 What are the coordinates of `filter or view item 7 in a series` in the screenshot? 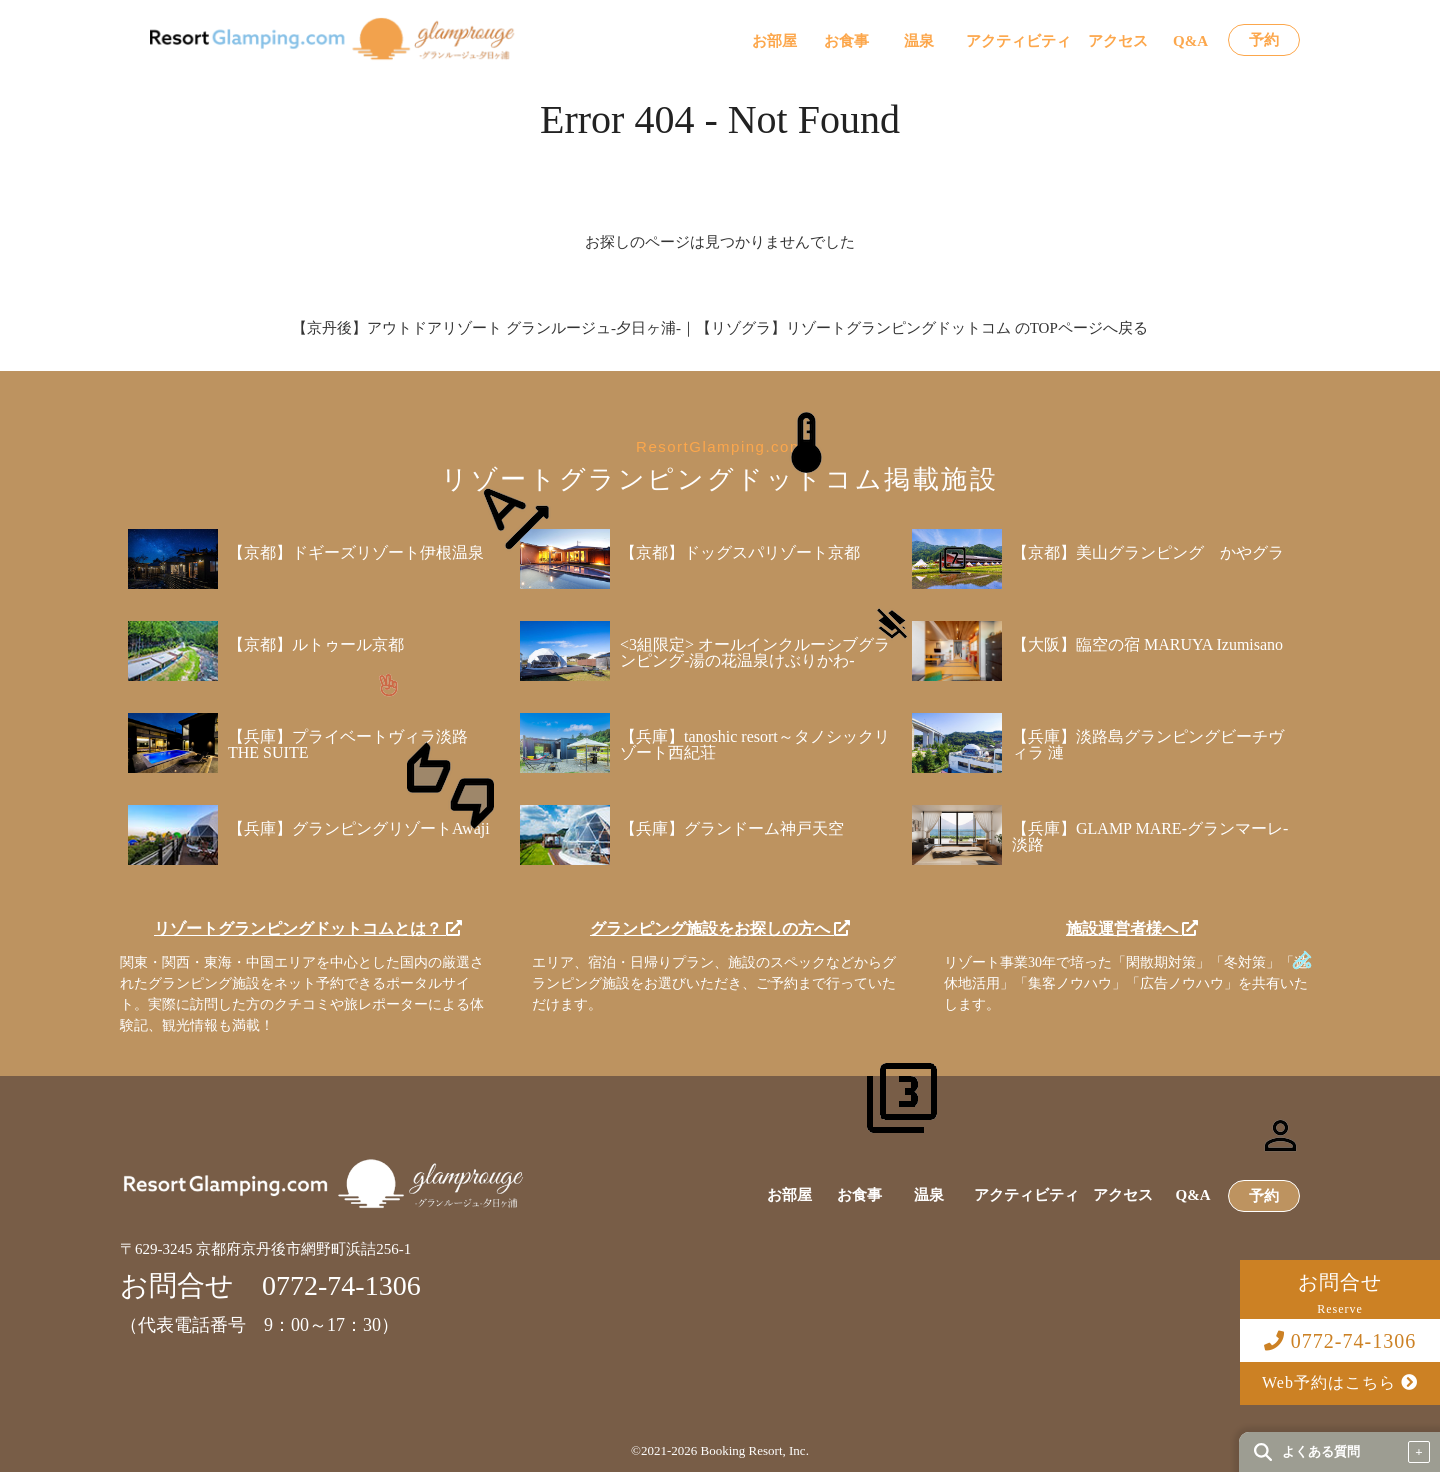 It's located at (952, 560).